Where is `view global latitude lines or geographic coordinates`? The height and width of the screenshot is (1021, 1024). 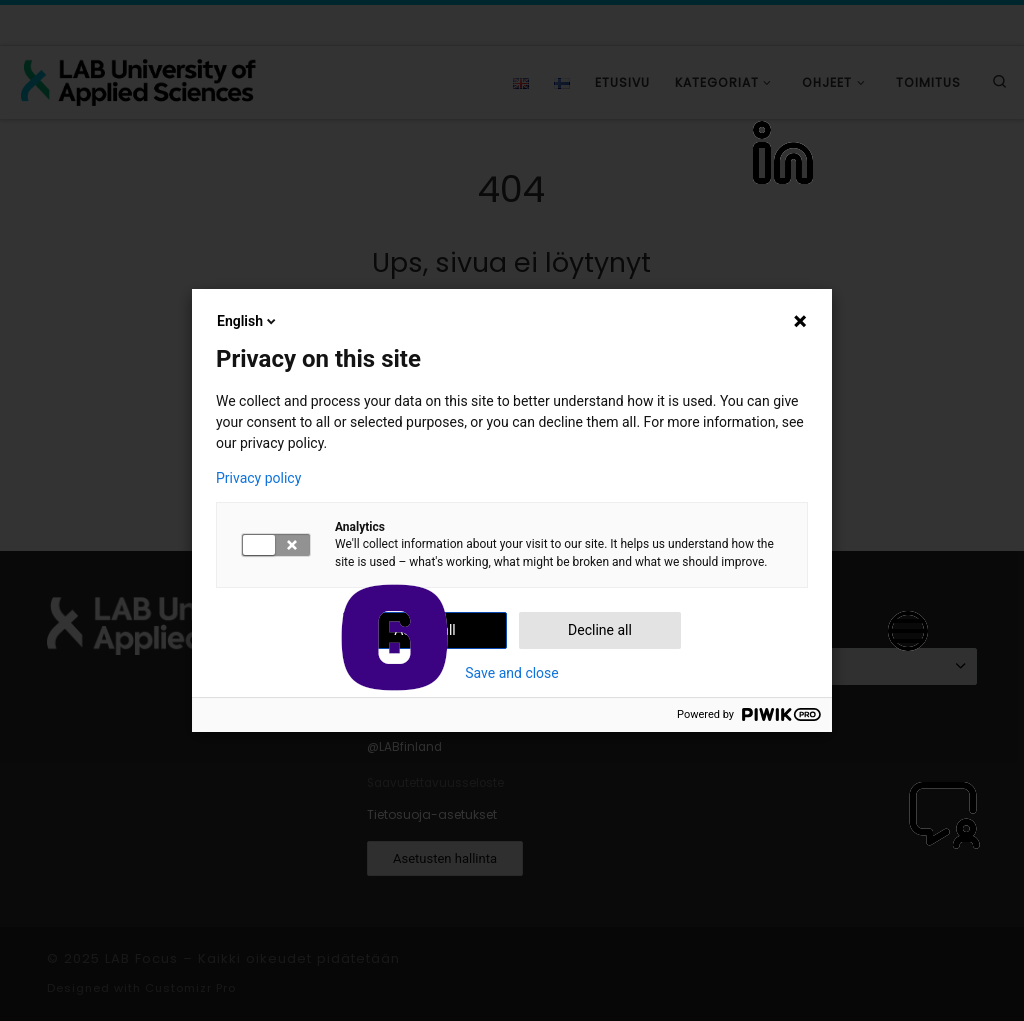 view global latitude lines or geographic coordinates is located at coordinates (908, 631).